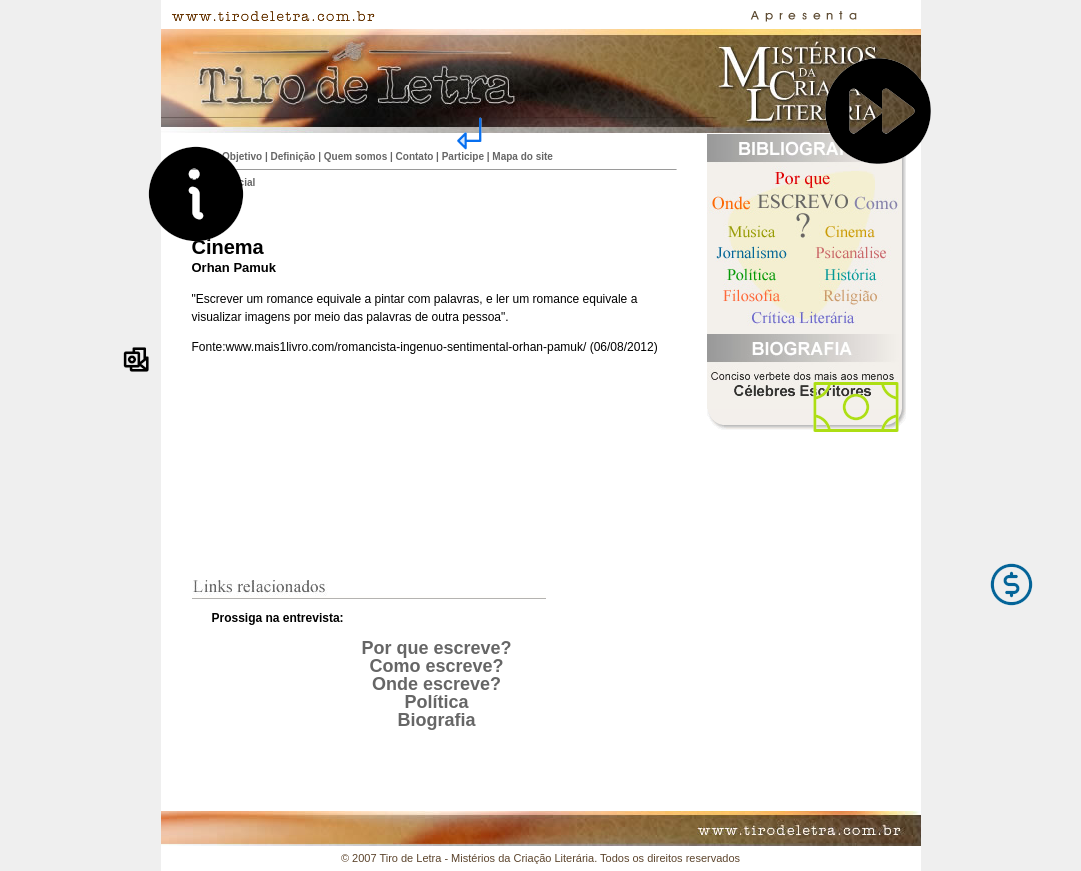 The image size is (1081, 871). Describe the element at coordinates (1011, 584) in the screenshot. I see `view account balance or financial information` at that location.